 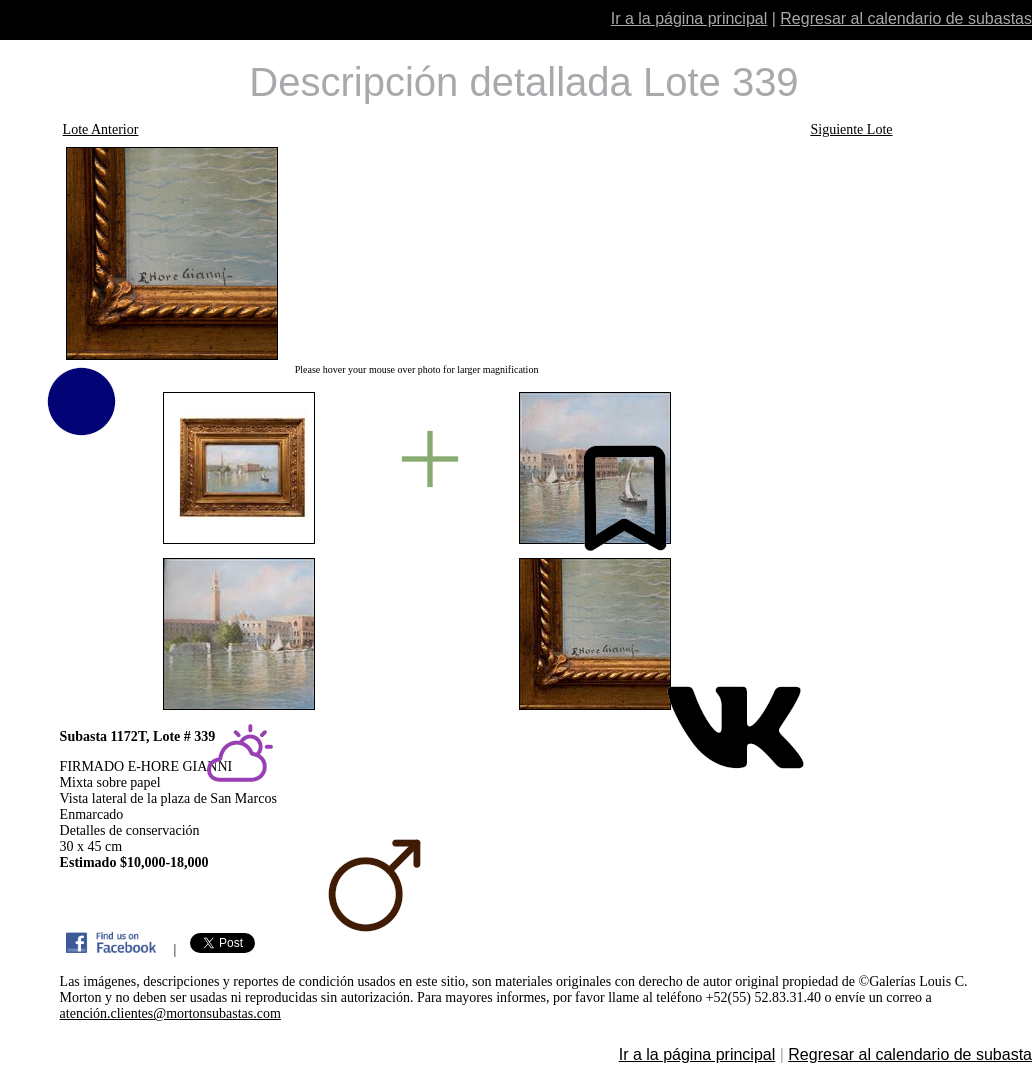 I want to click on add a new item, so click(x=430, y=459).